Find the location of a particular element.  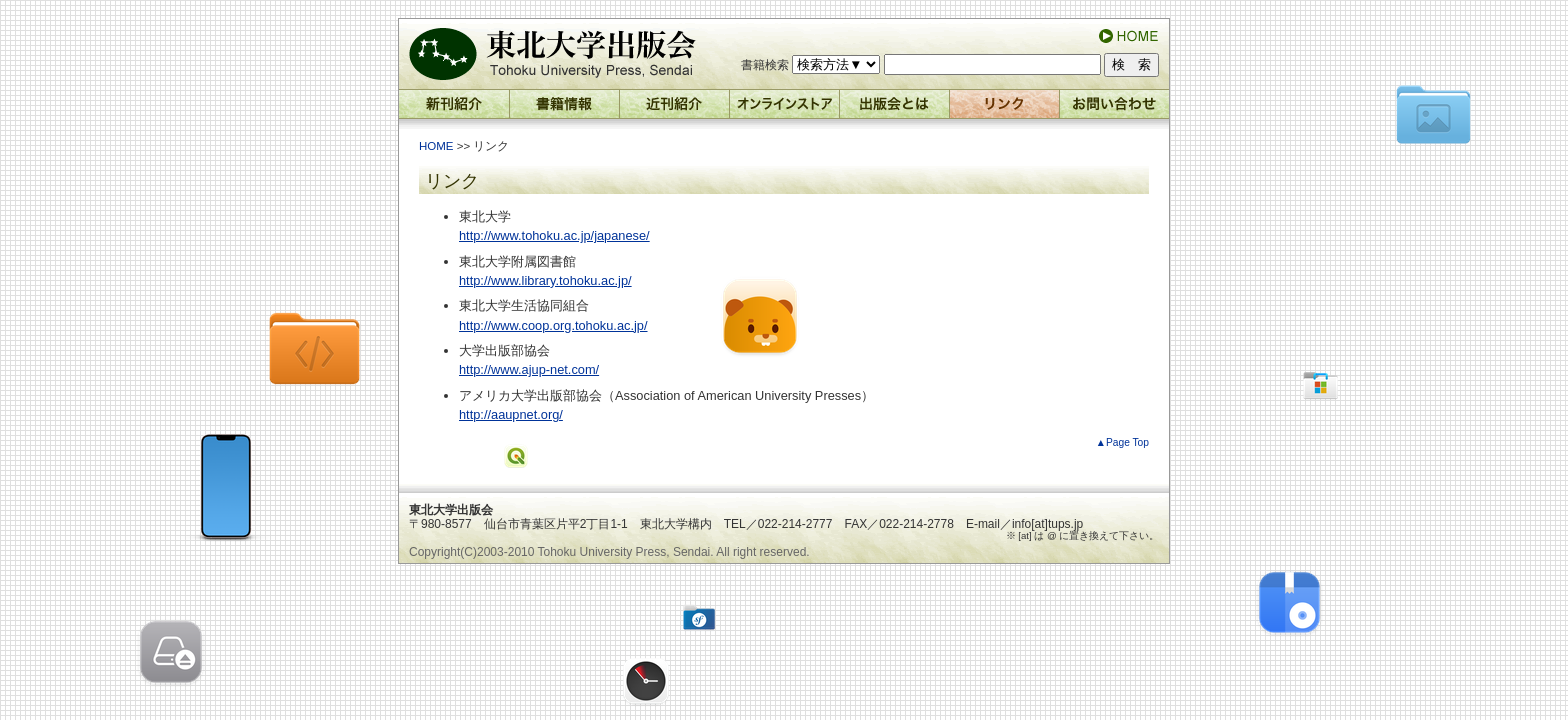

open qgis geographic information system application is located at coordinates (516, 456).